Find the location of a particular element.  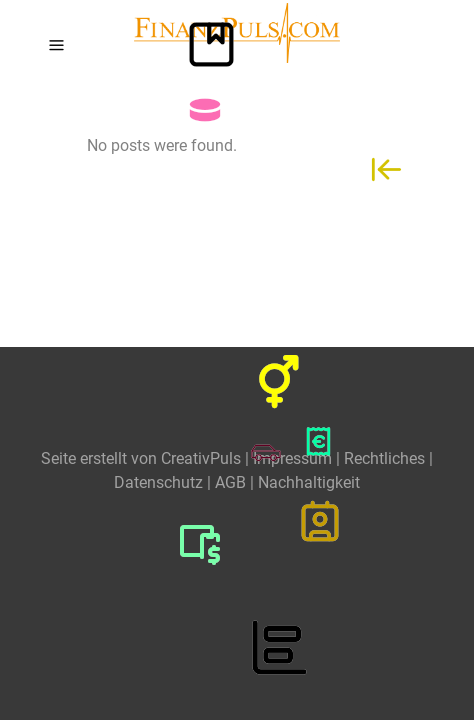

view analytics or statistics is located at coordinates (279, 647).